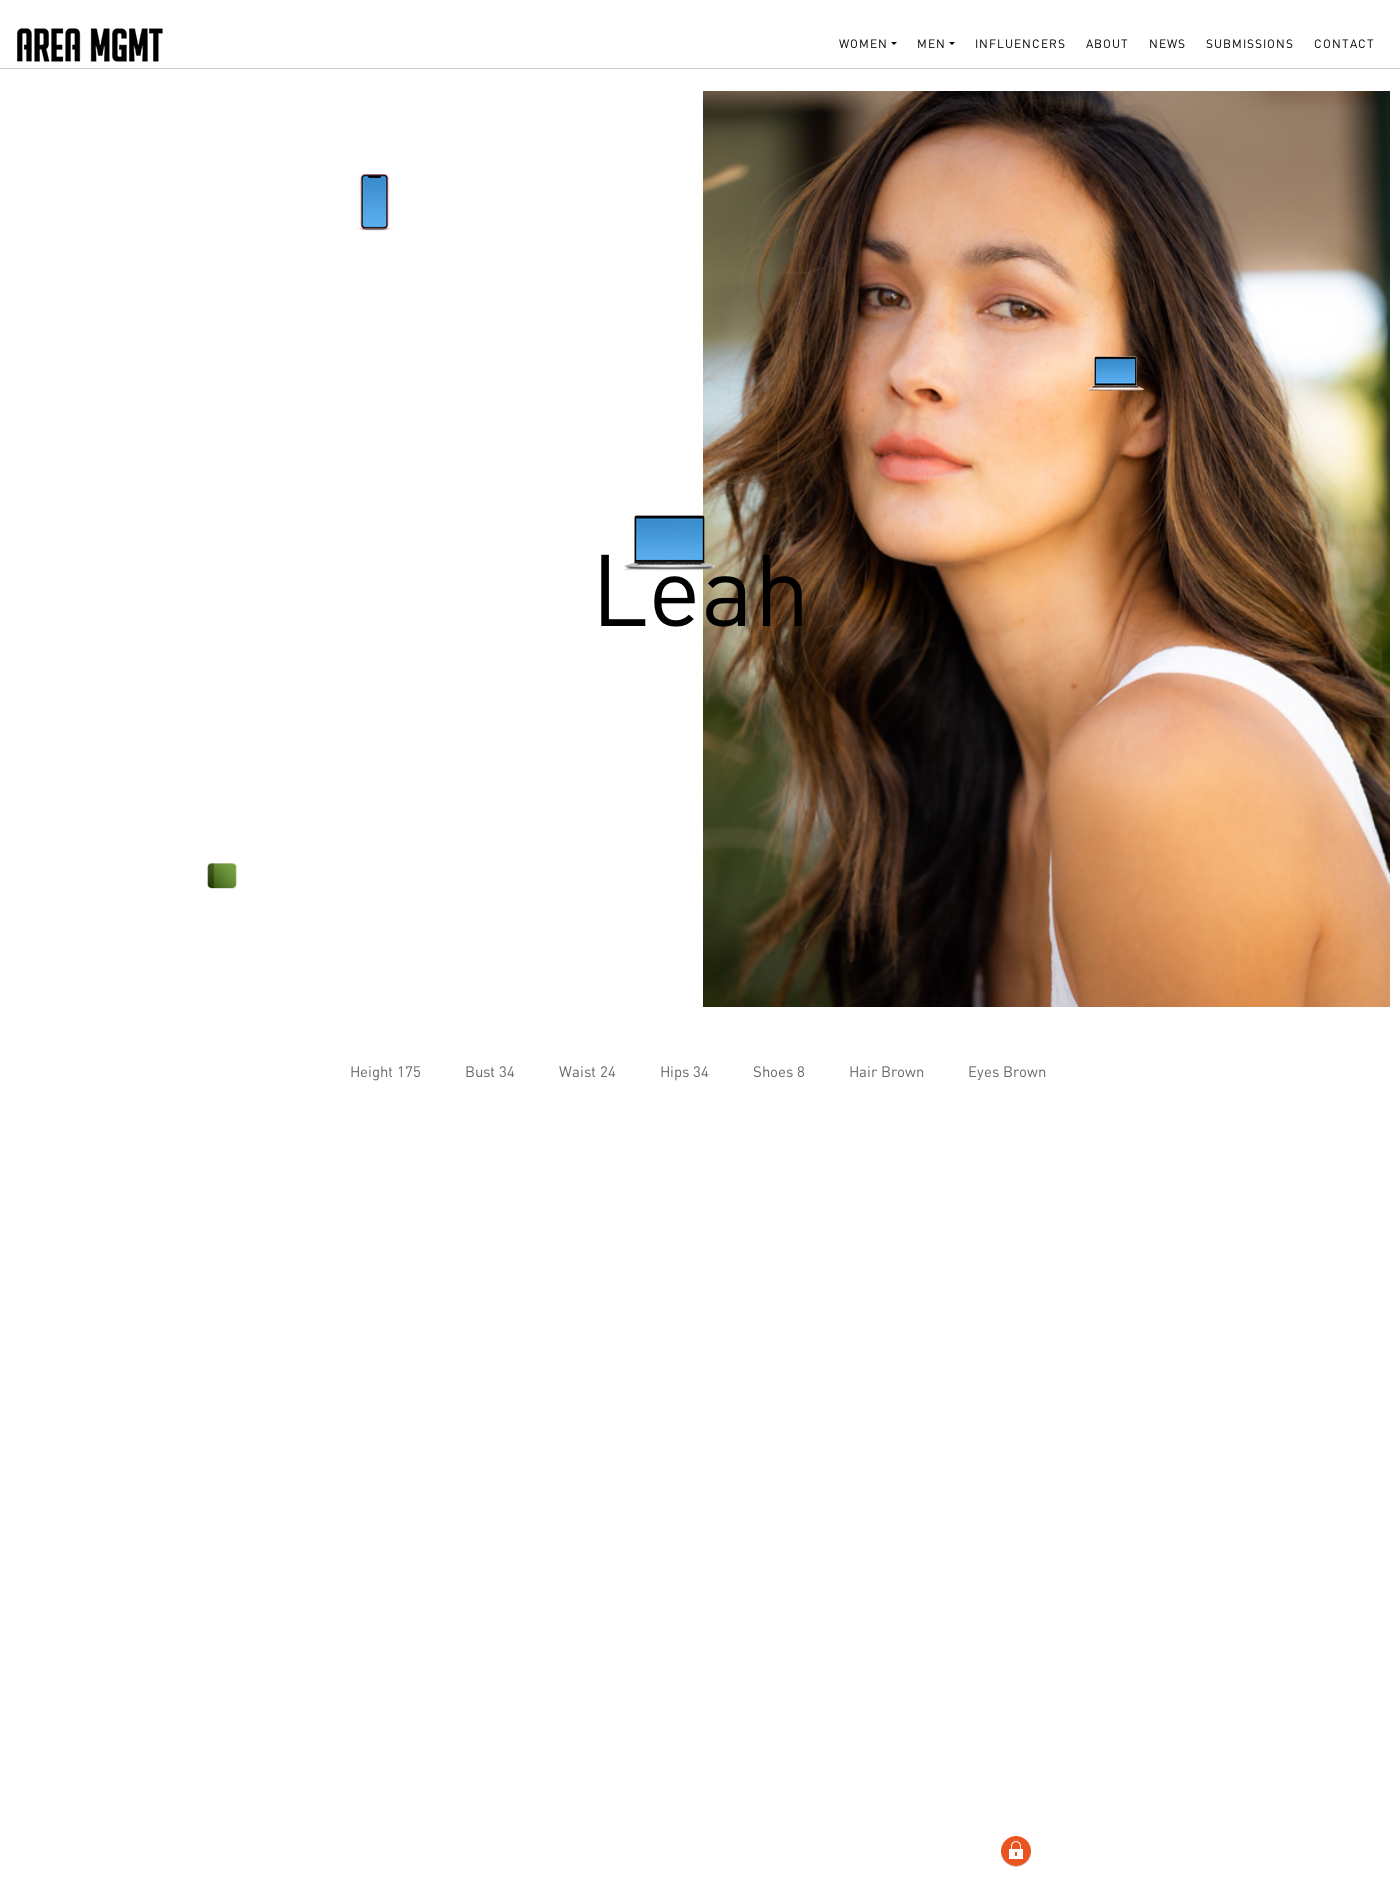  I want to click on represents this macbook in system preferences or device settings, so click(1115, 368).